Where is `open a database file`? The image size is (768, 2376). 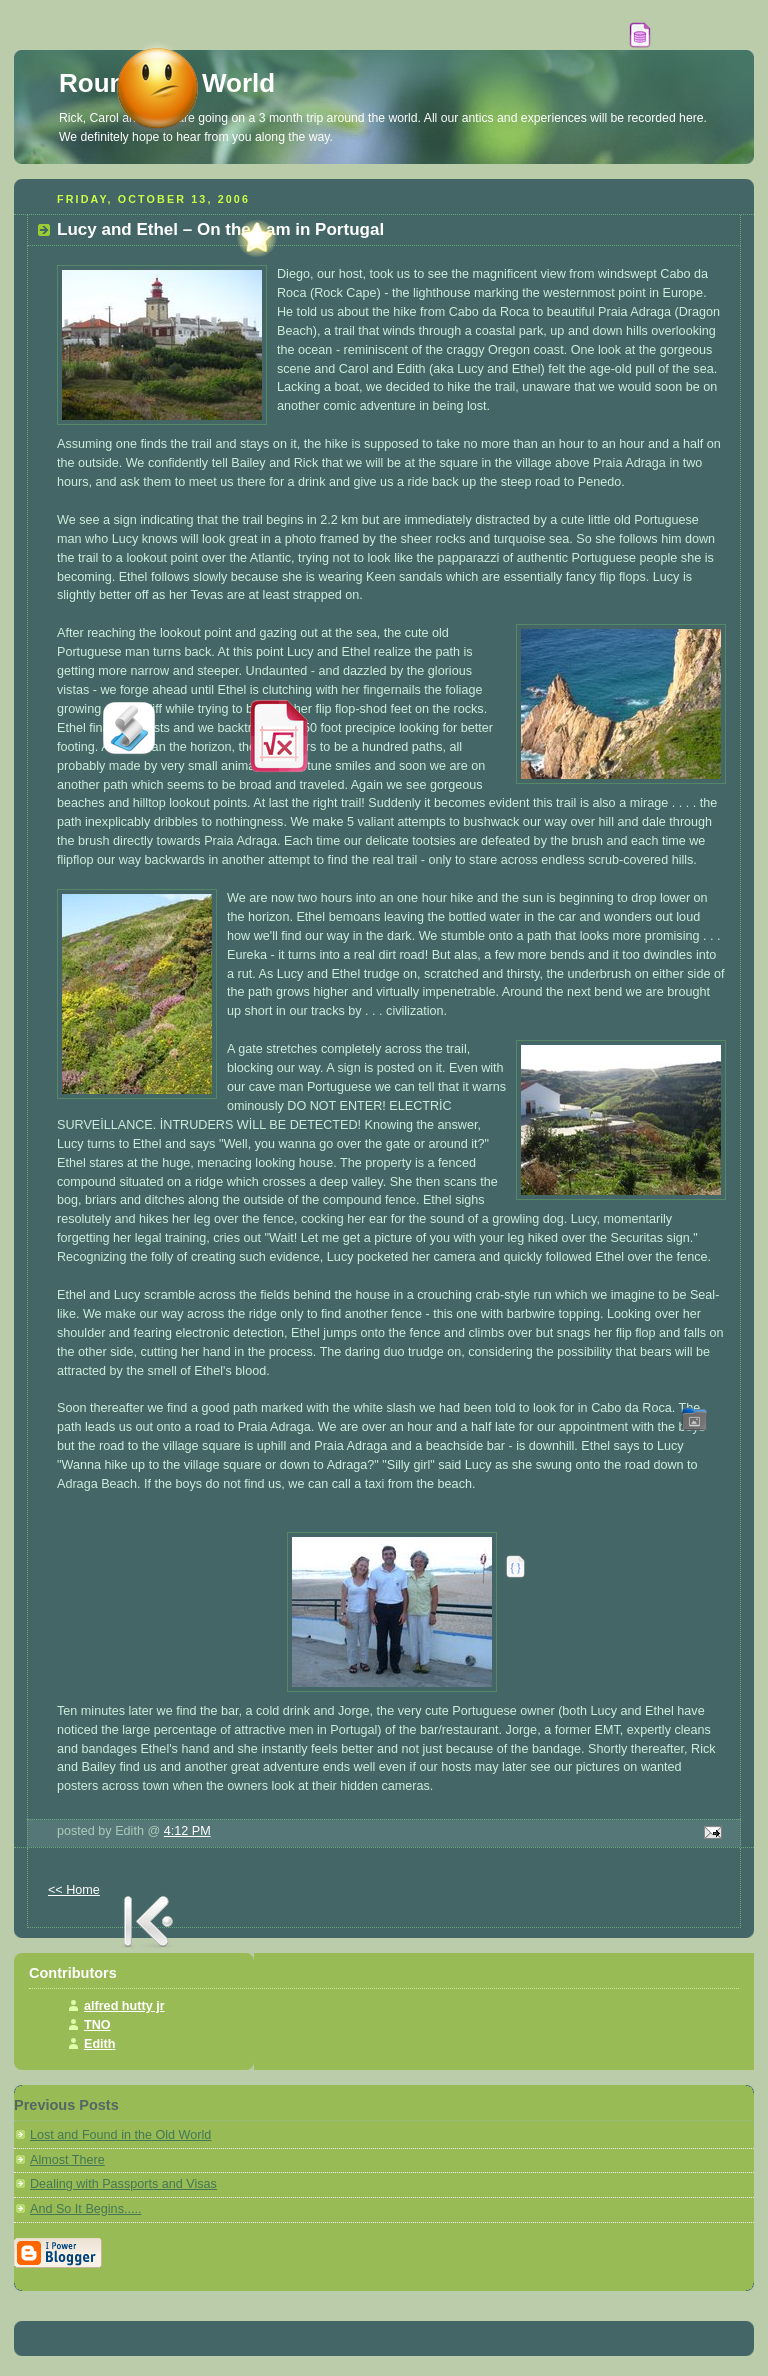 open a database file is located at coordinates (640, 35).